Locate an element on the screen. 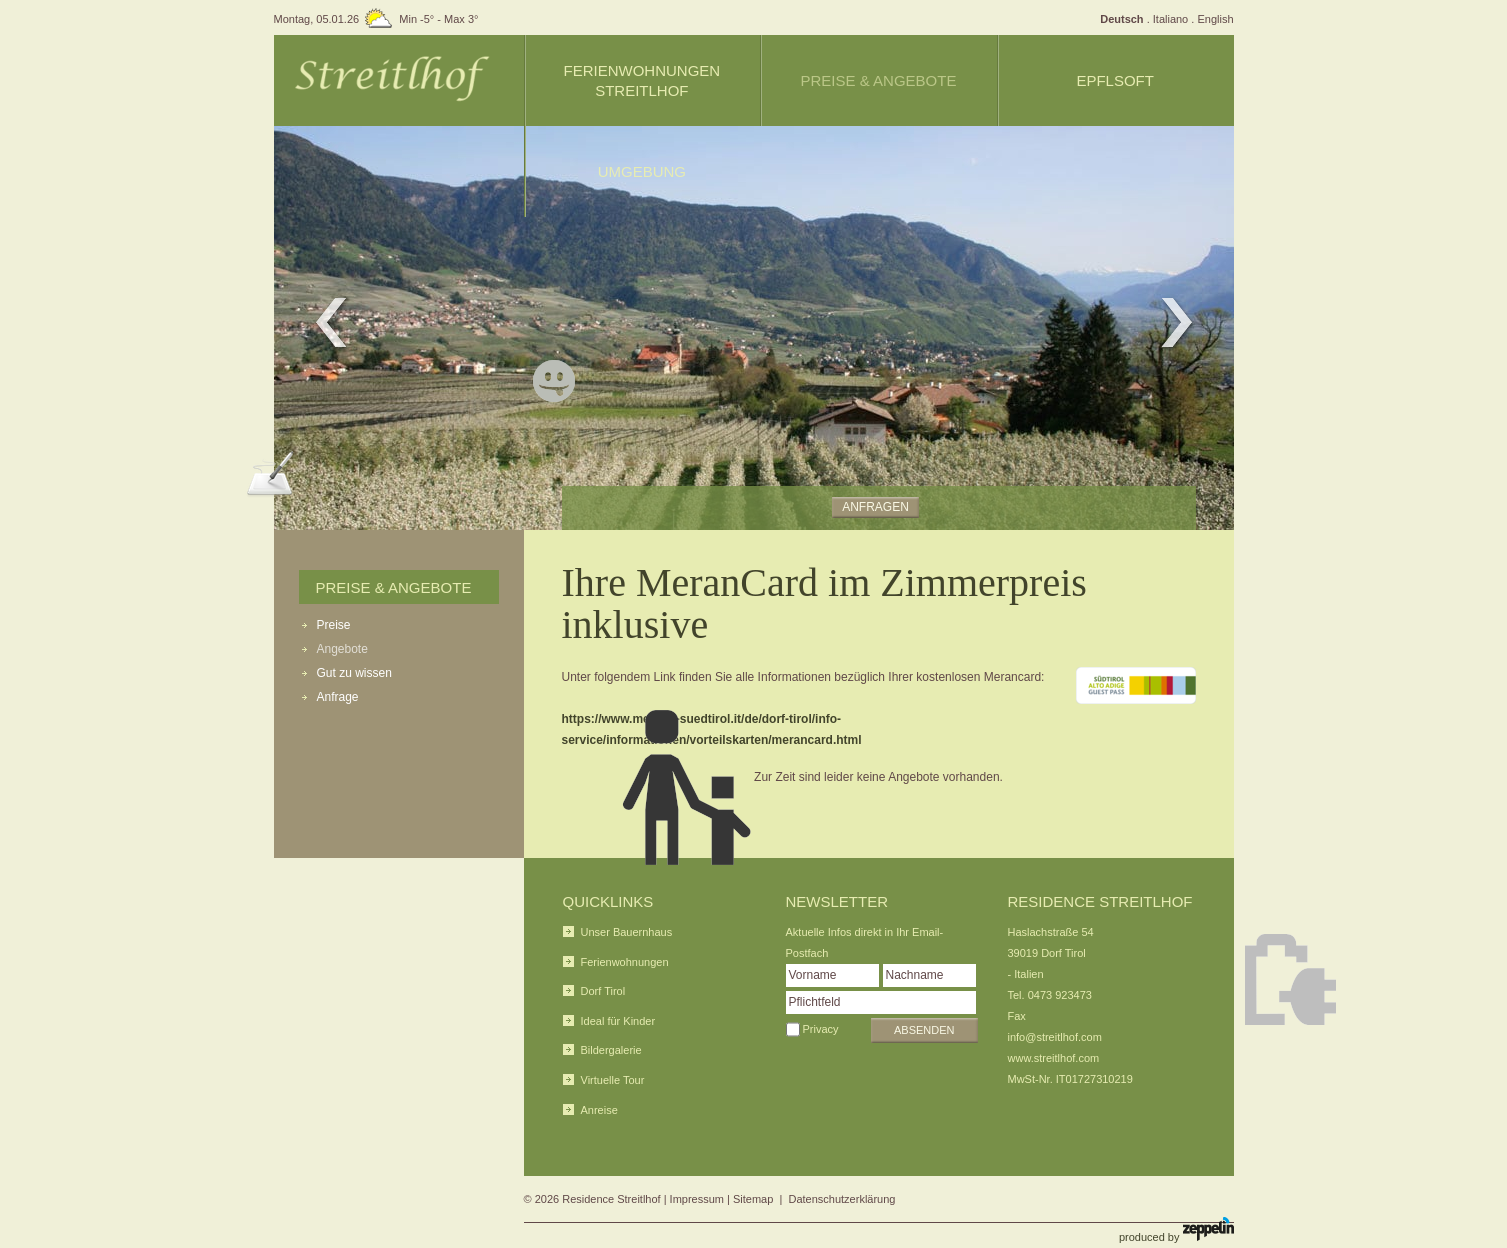 The height and width of the screenshot is (1248, 1507). connect a drawing tablet or stylus input device is located at coordinates (270, 474).